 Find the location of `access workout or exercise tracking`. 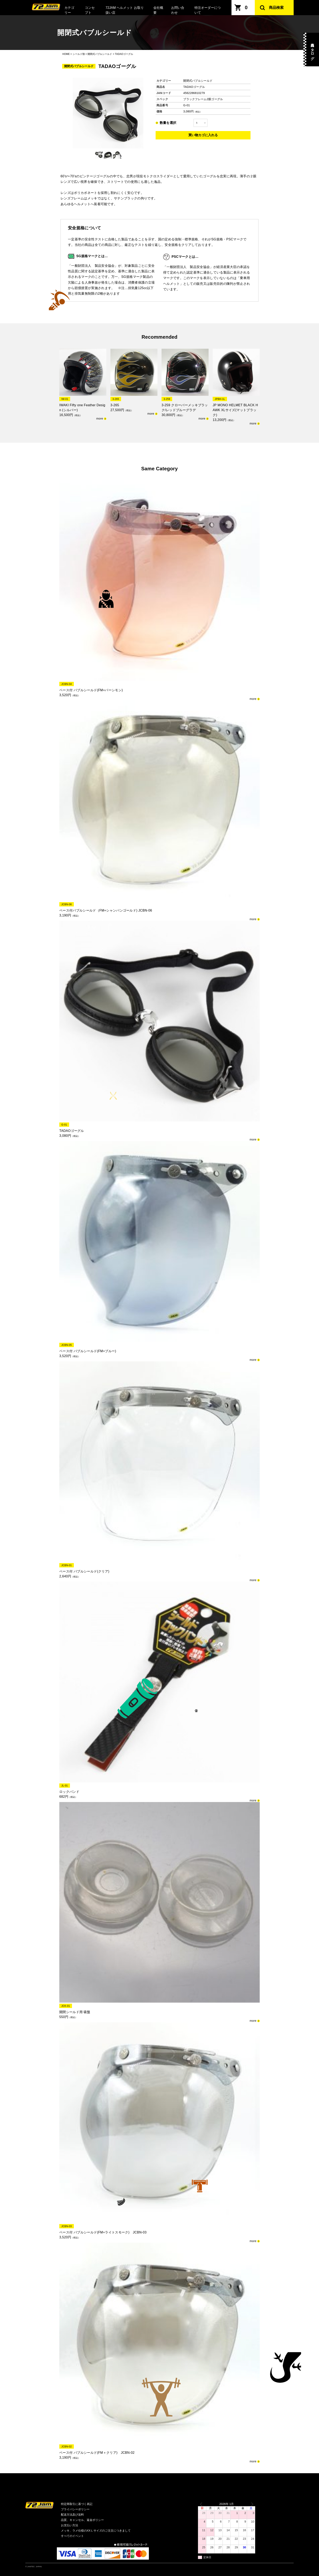

access workout or exercise tracking is located at coordinates (161, 2397).